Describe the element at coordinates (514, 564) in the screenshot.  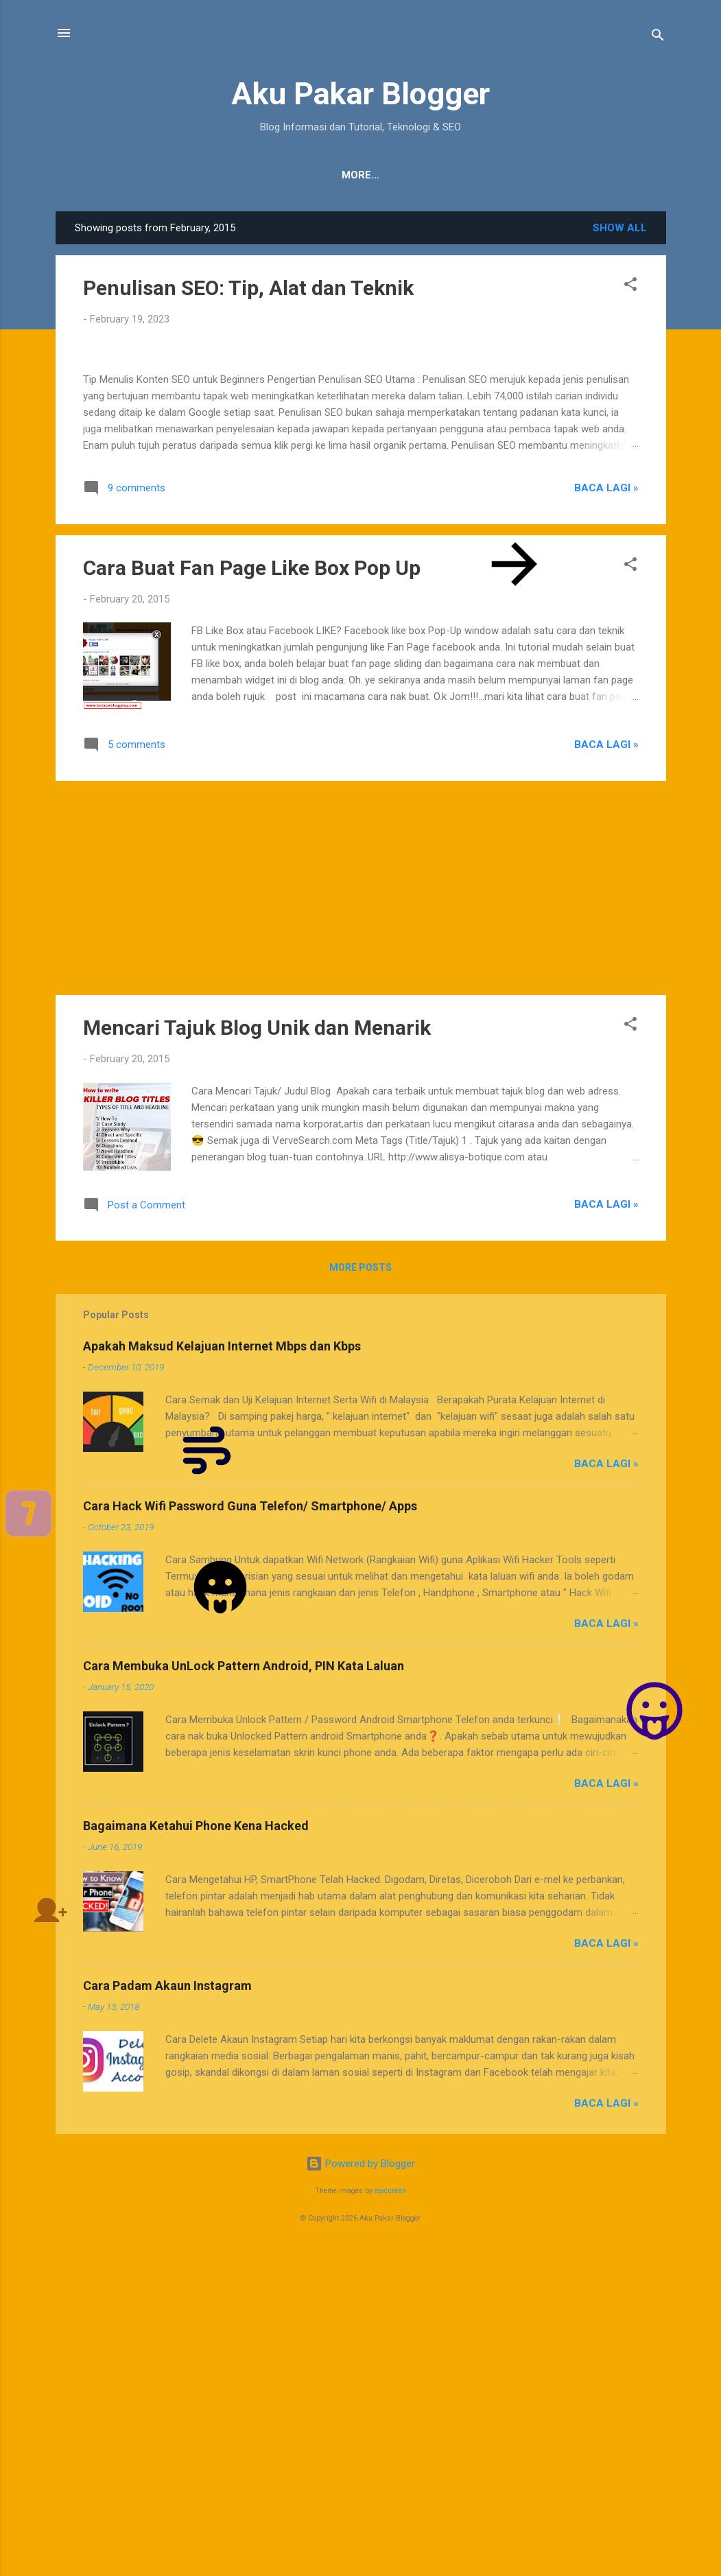
I see `navigate to the next item or screen` at that location.